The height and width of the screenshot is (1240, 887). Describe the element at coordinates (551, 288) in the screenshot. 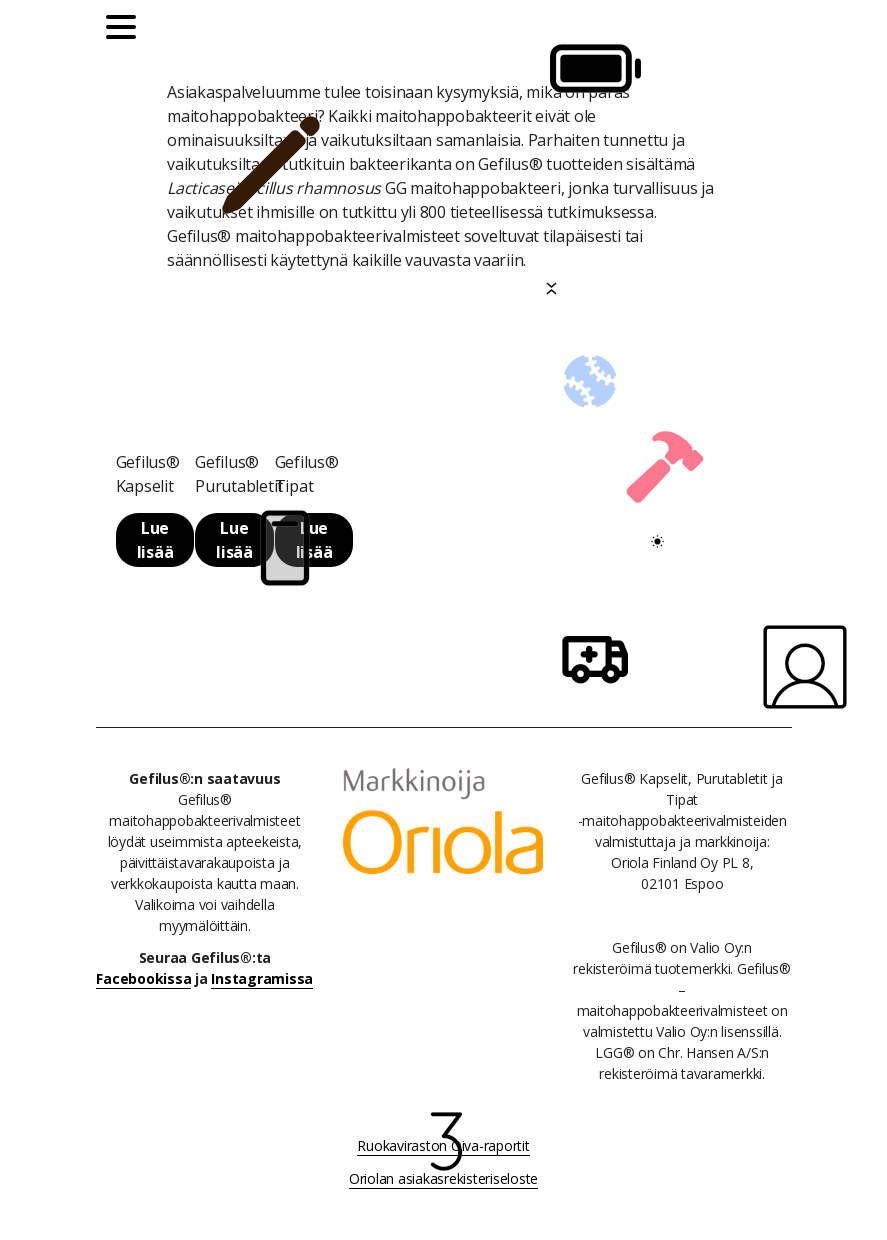

I see `collapse an expanded section or panel` at that location.